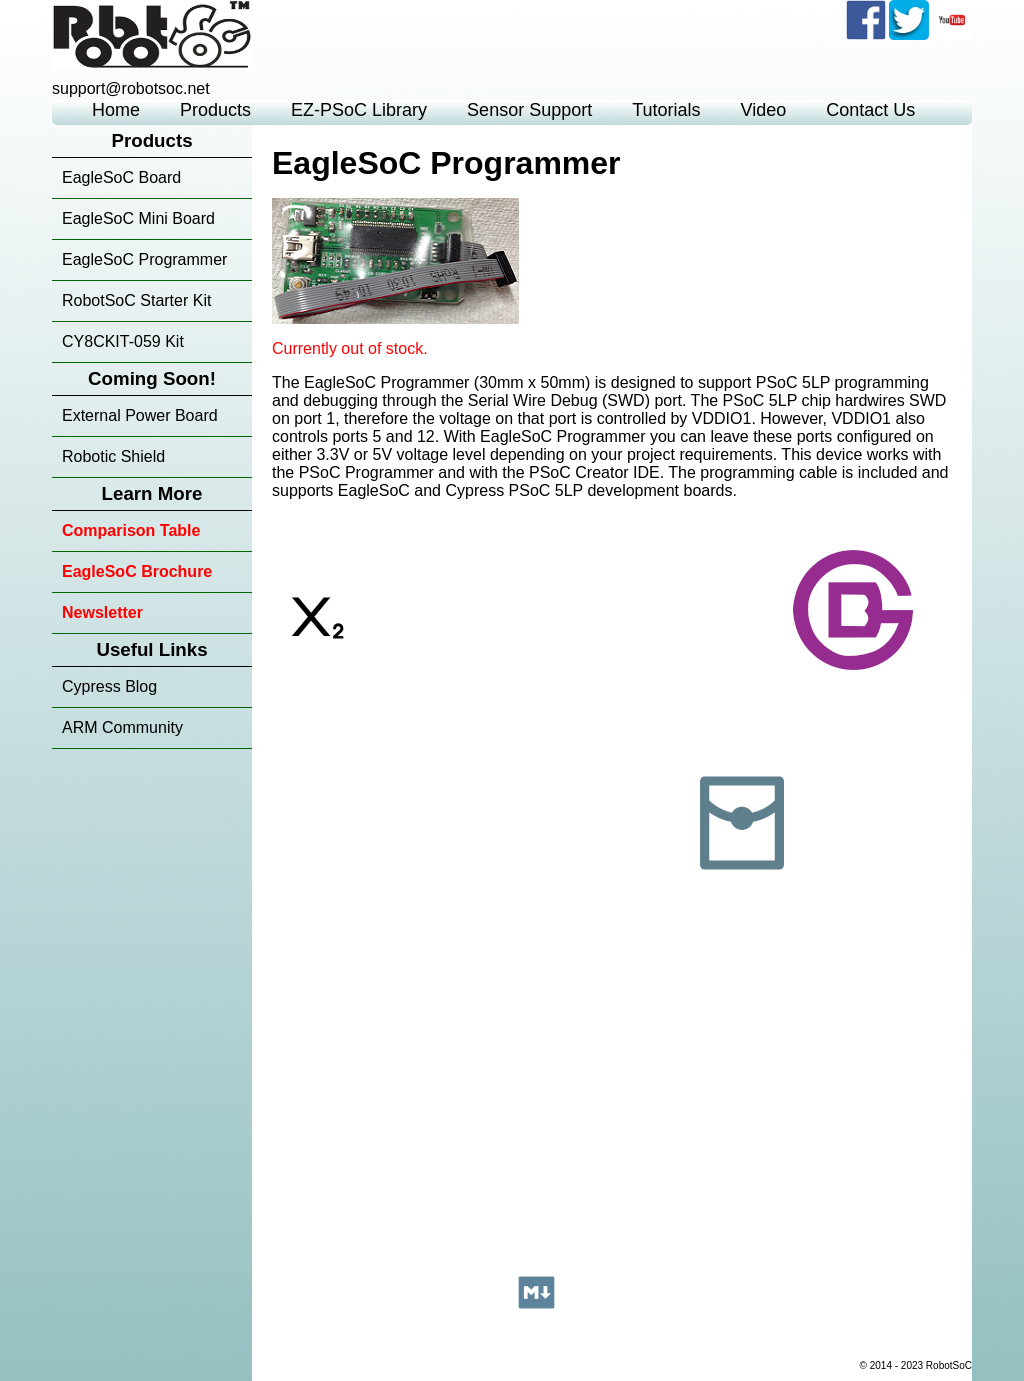 The width and height of the screenshot is (1024, 1381). Describe the element at coordinates (315, 618) in the screenshot. I see `format text as subscript` at that location.